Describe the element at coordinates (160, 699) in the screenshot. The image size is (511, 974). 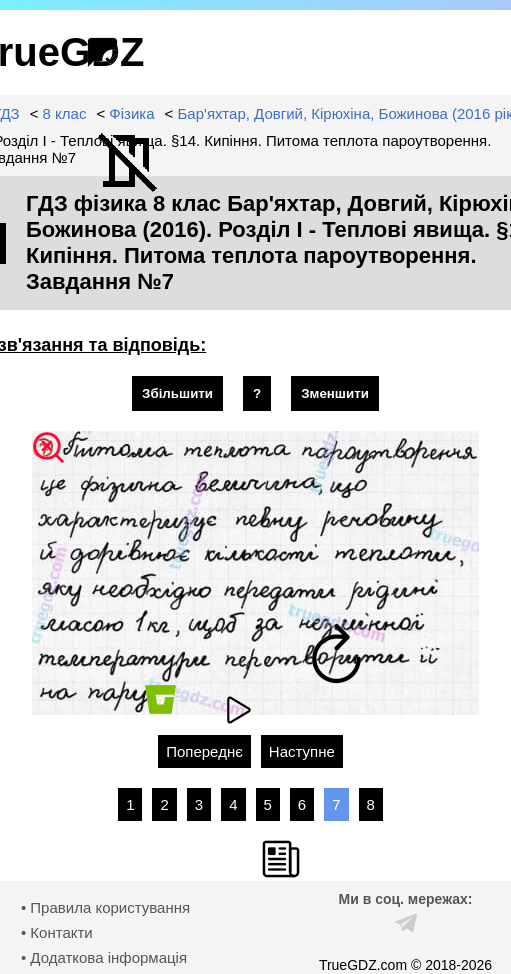
I see `link to Bitbucket repository` at that location.